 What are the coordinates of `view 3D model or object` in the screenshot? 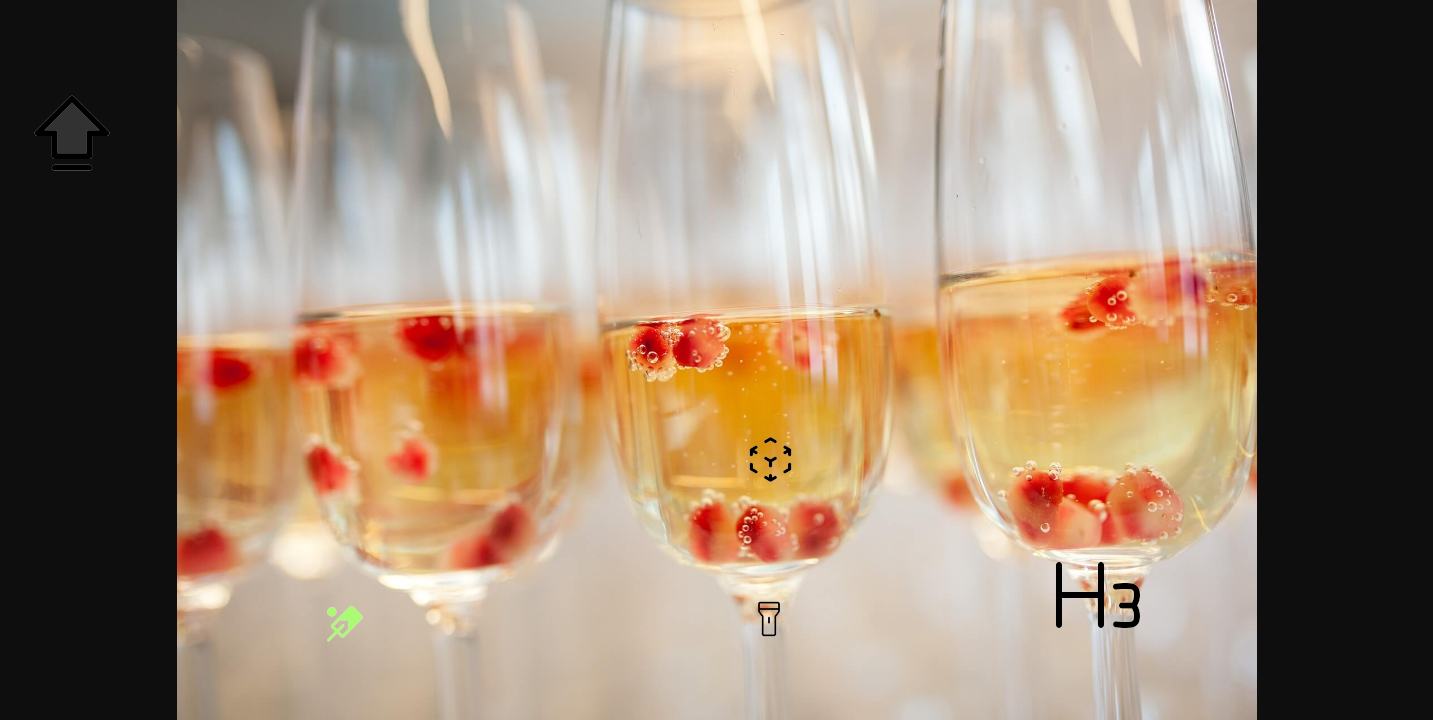 It's located at (770, 459).